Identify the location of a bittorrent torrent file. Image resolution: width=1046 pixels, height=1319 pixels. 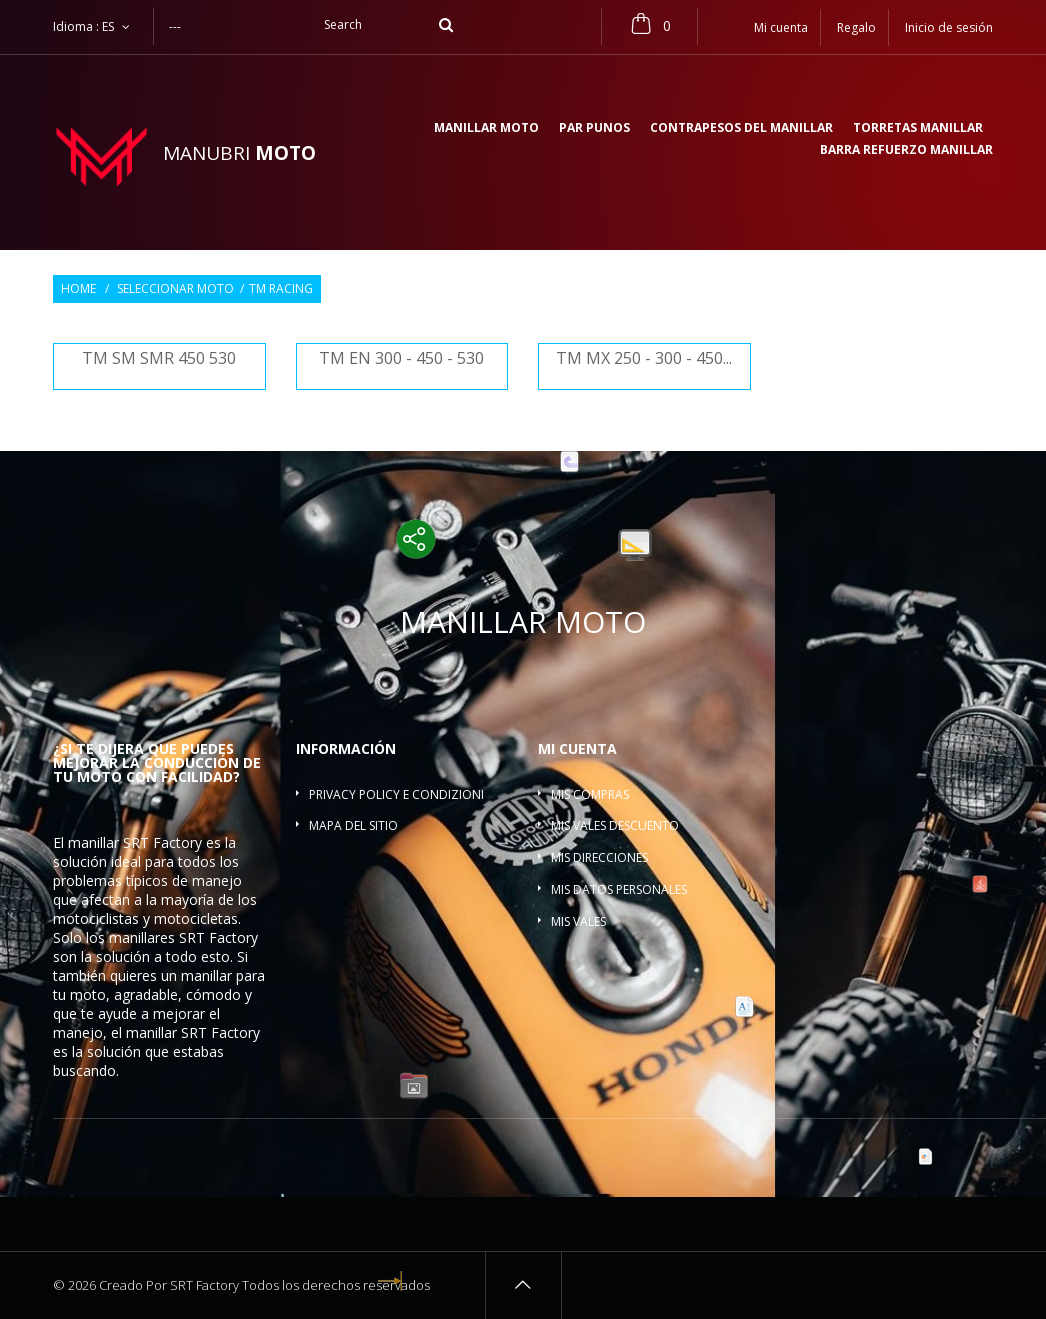
(569, 461).